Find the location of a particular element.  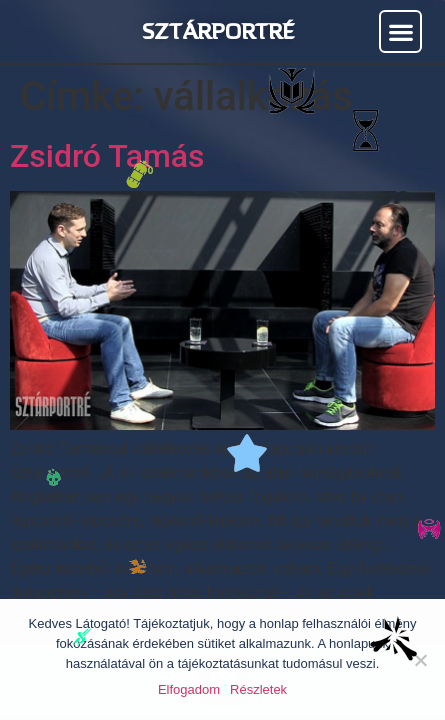

access magical spellbook or grimoire is located at coordinates (292, 91).